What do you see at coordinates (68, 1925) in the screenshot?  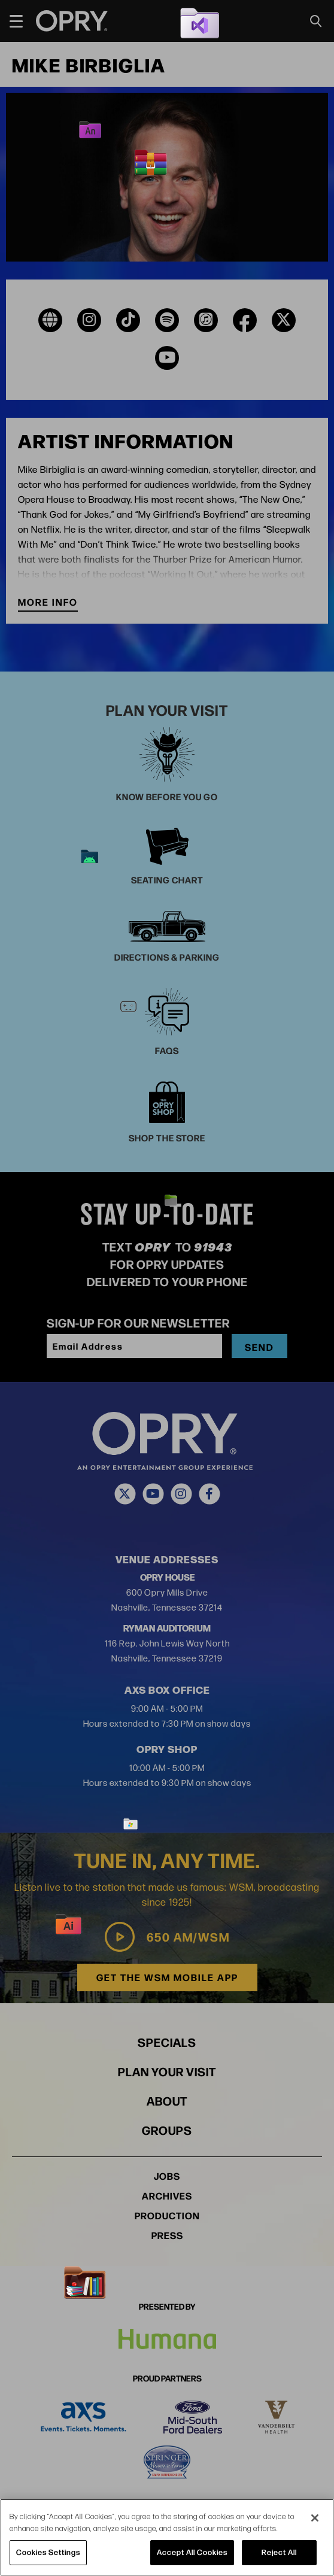 I see `open folder containing Adobe Illustrator files` at bounding box center [68, 1925].